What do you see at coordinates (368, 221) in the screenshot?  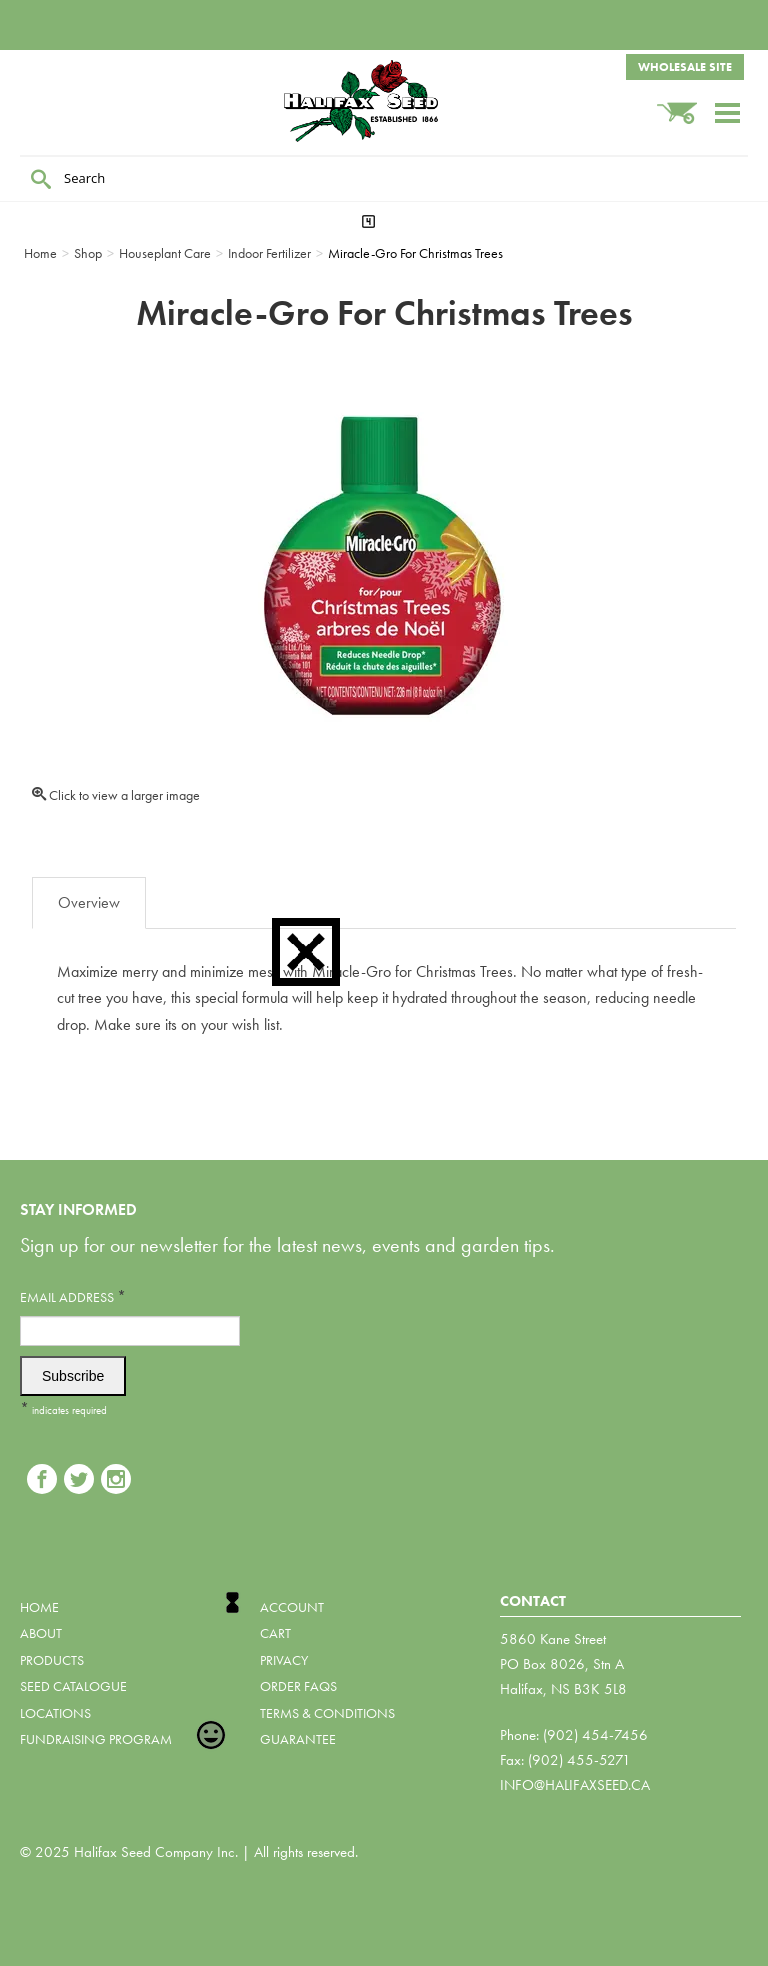 I see `select image filter option 4` at bounding box center [368, 221].